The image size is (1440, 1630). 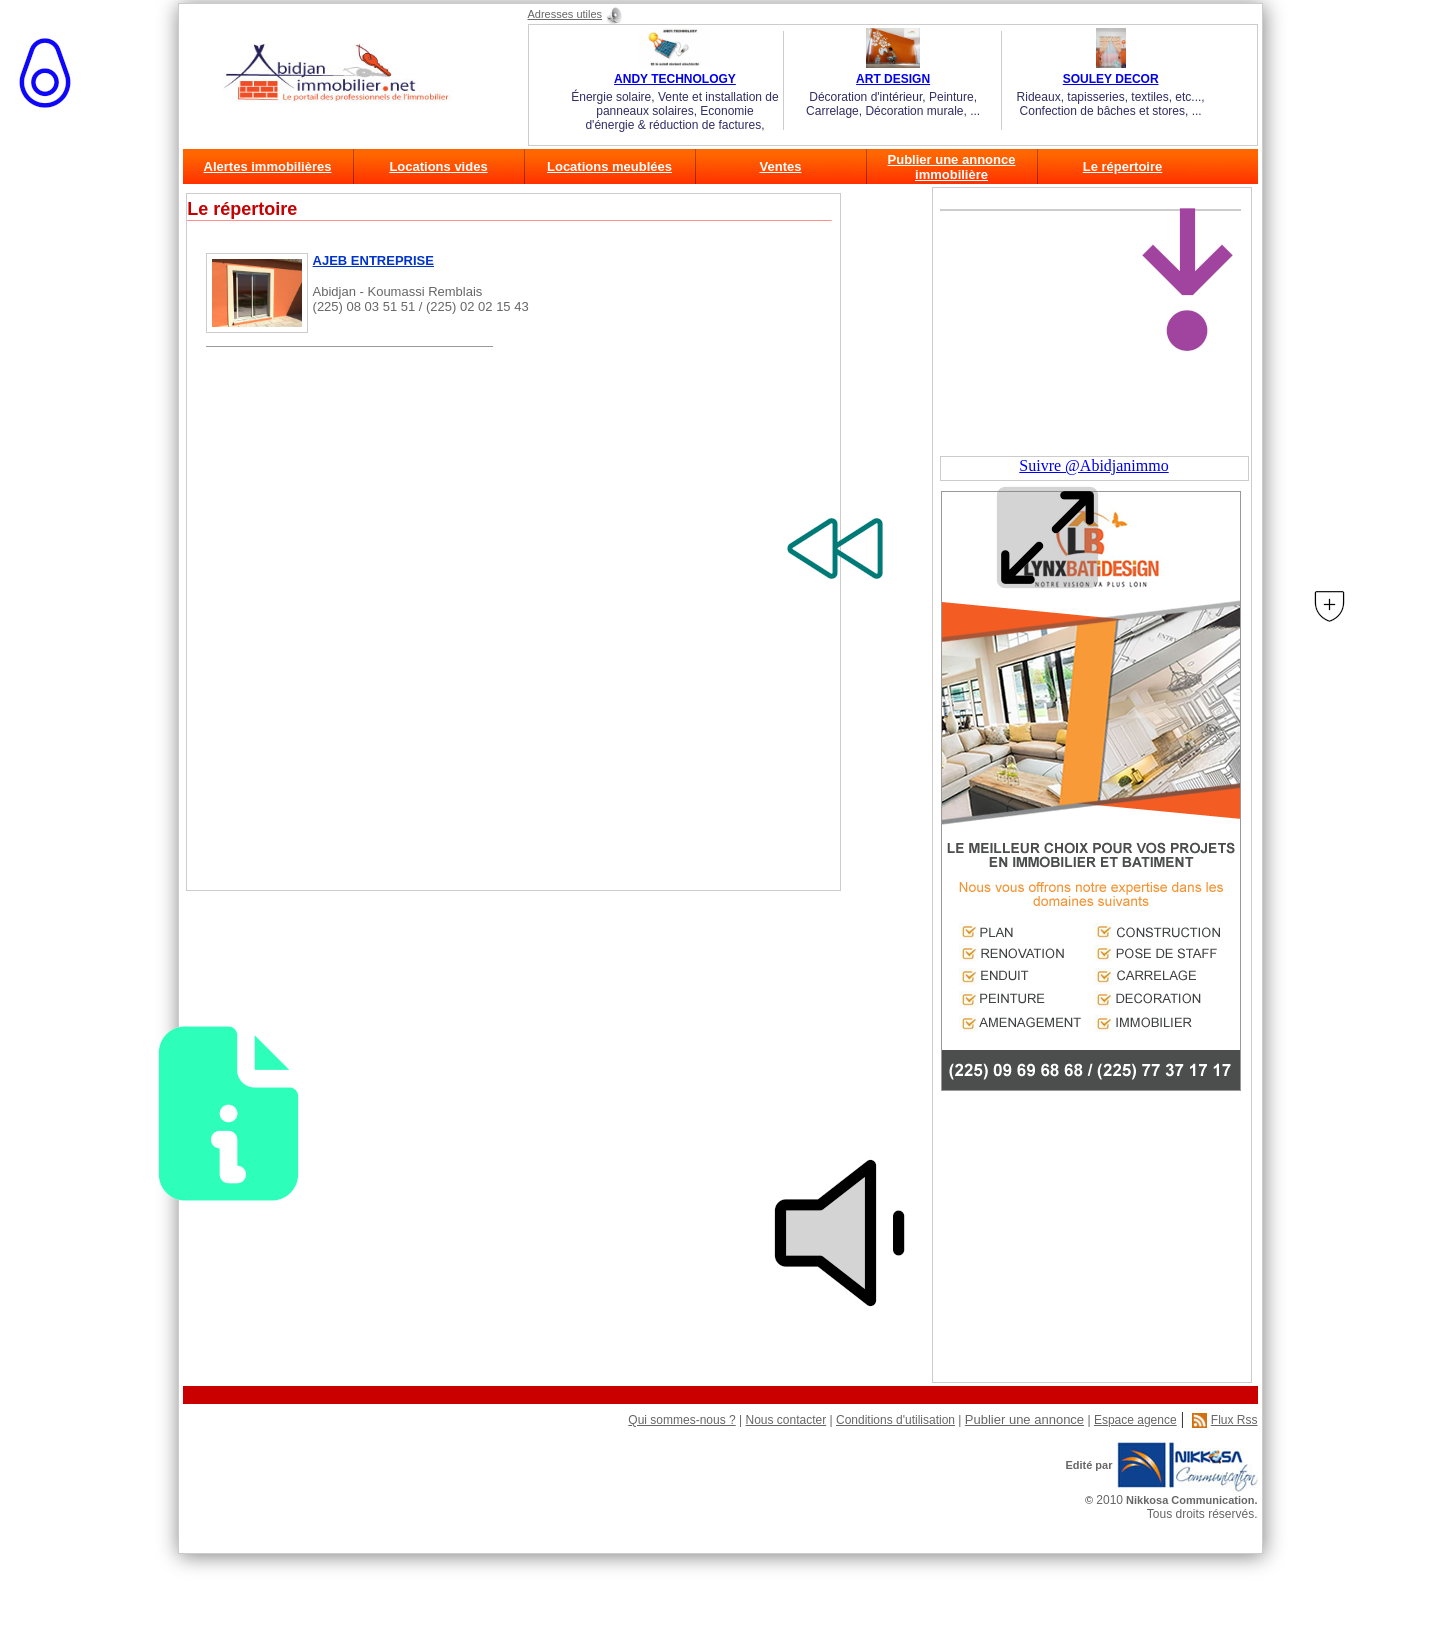 What do you see at coordinates (838, 548) in the screenshot?
I see `rewind or skip backward in media playback` at bounding box center [838, 548].